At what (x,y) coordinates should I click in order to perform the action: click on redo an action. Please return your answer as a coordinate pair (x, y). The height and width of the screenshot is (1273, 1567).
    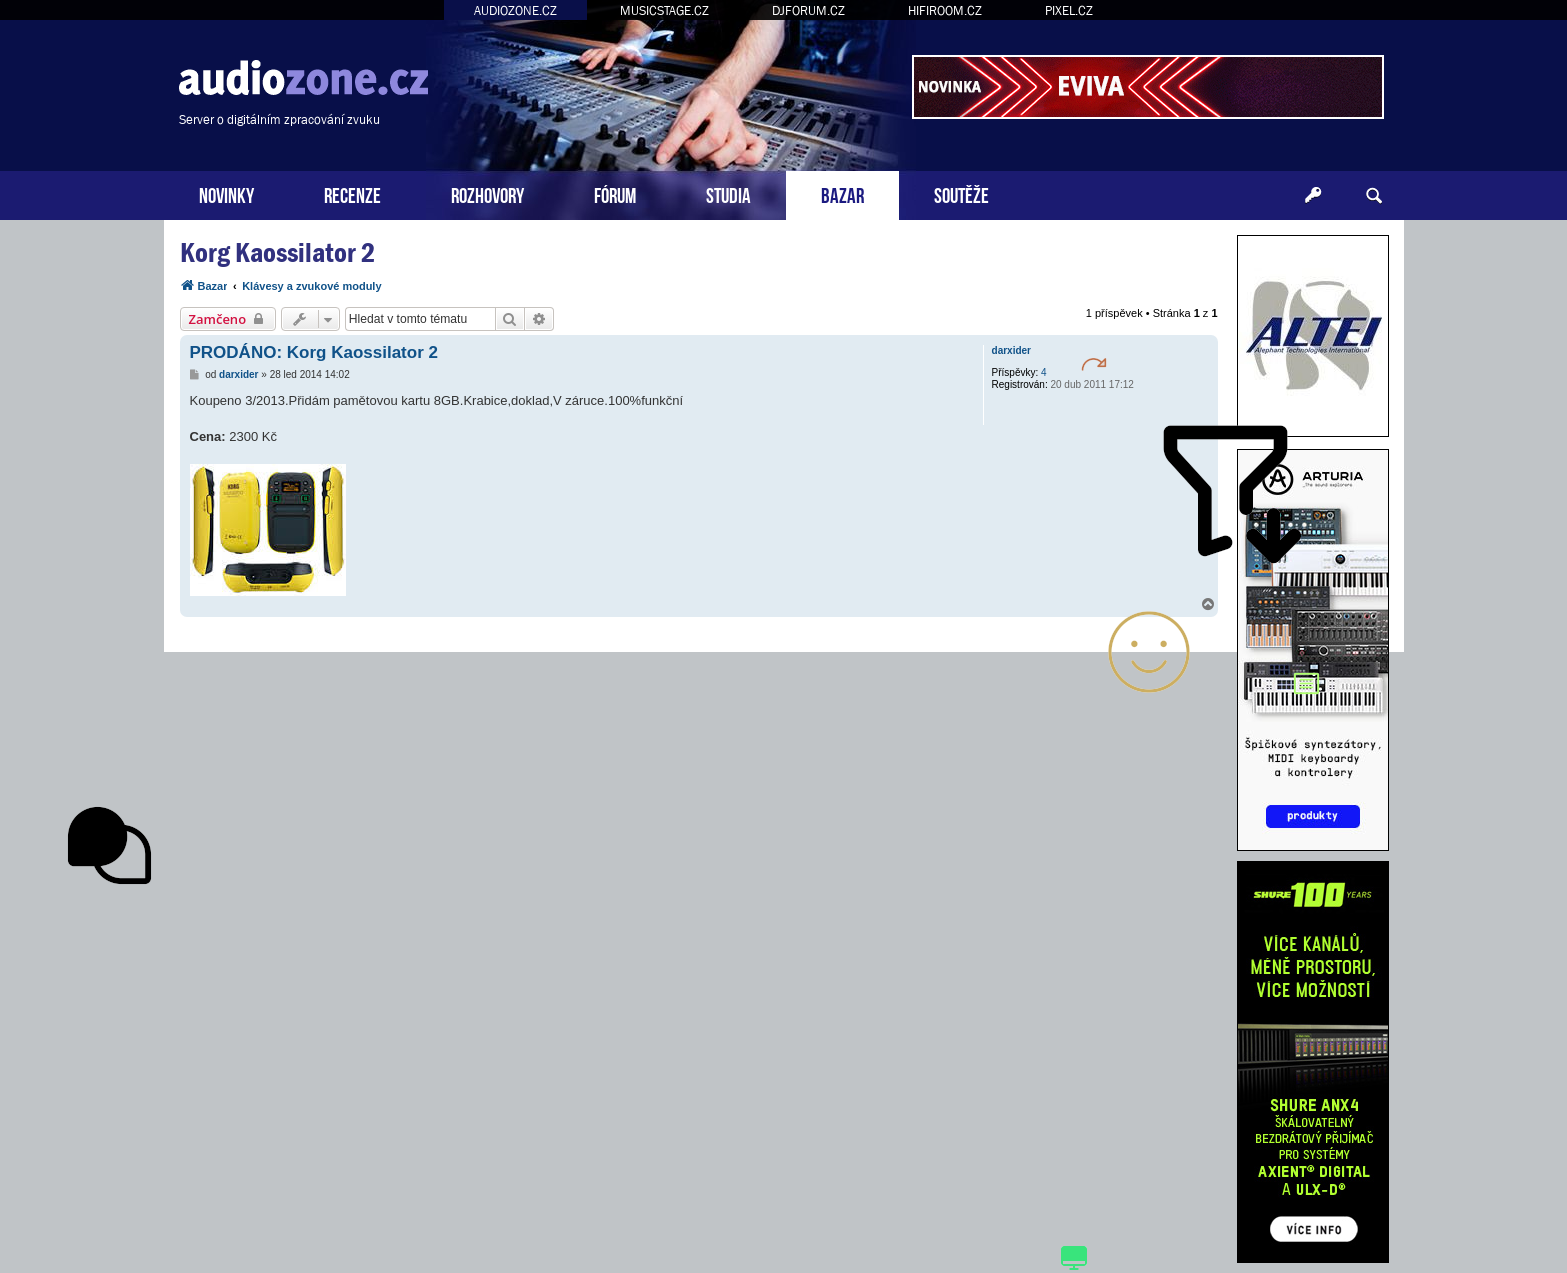
    Looking at the image, I should click on (1093, 363).